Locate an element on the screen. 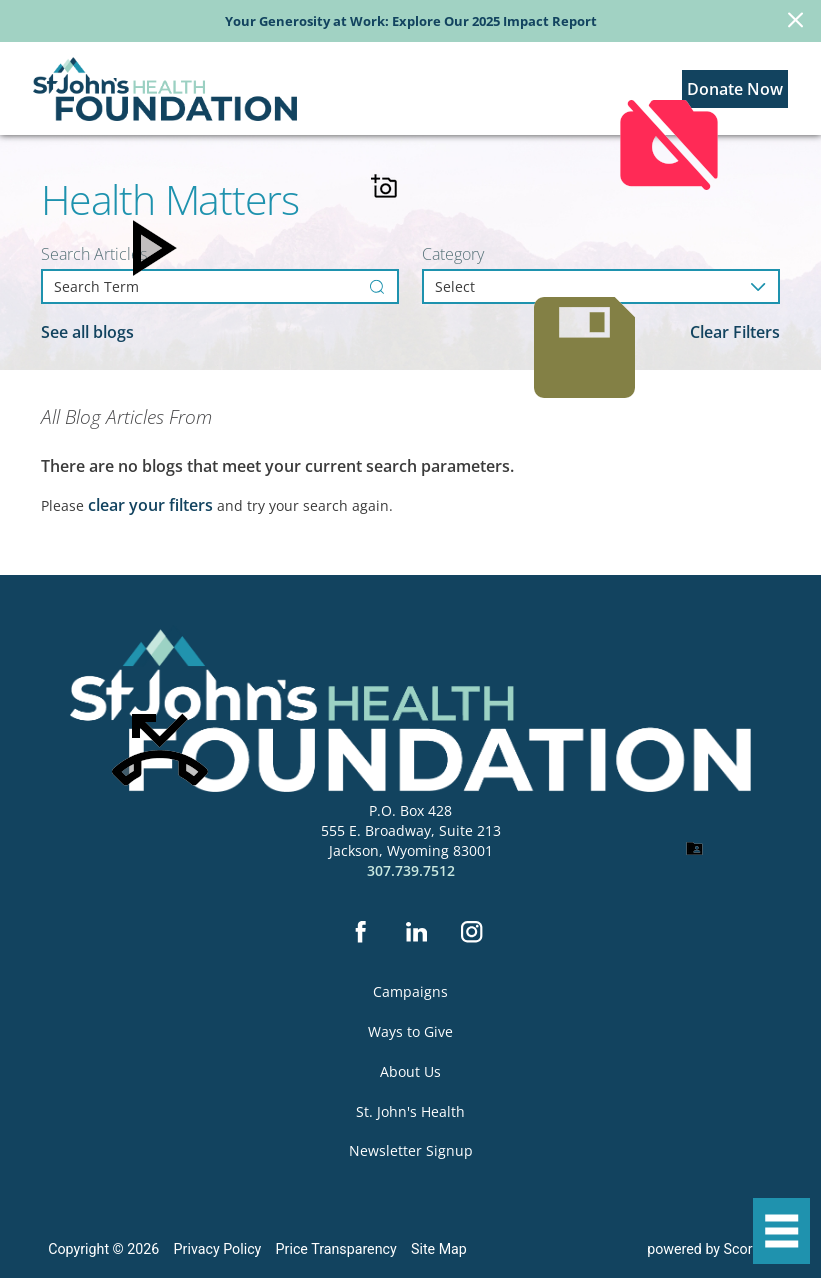 This screenshot has height=1278, width=821. indicates a missed phone call is located at coordinates (160, 750).